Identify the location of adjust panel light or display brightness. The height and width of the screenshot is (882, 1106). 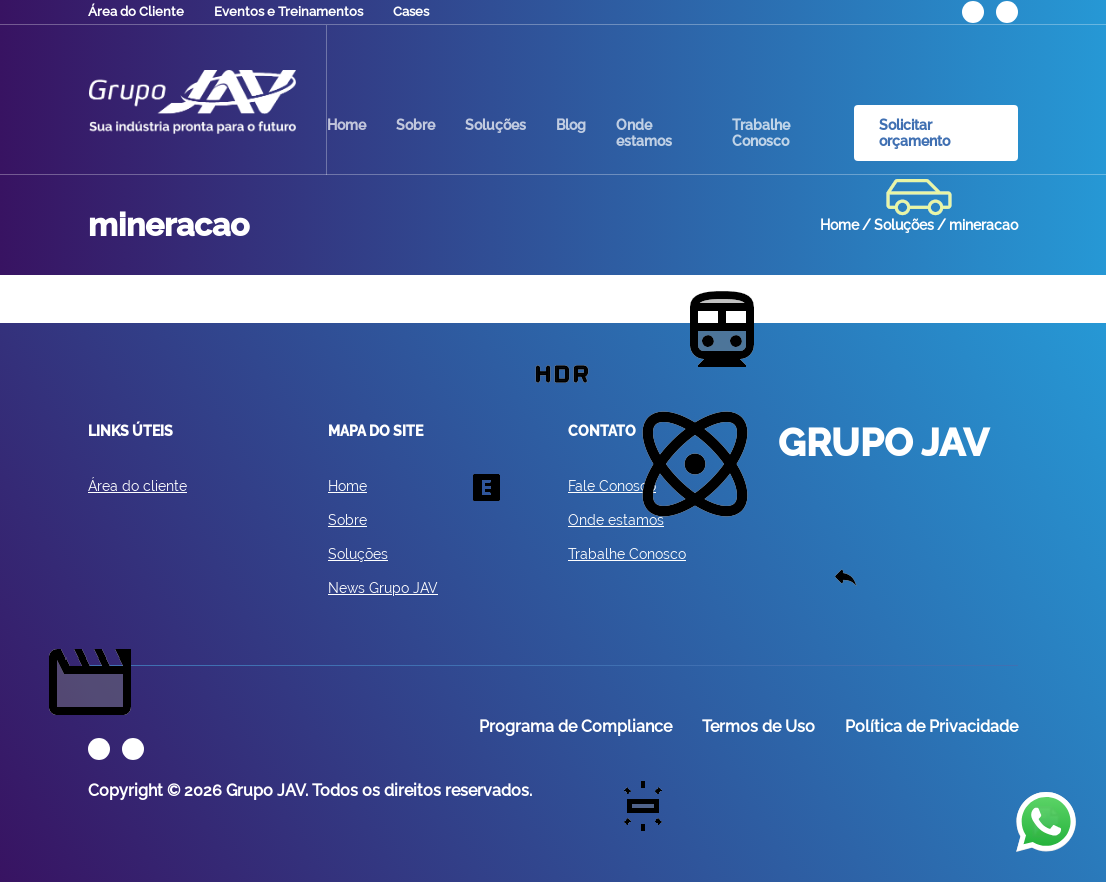
(643, 806).